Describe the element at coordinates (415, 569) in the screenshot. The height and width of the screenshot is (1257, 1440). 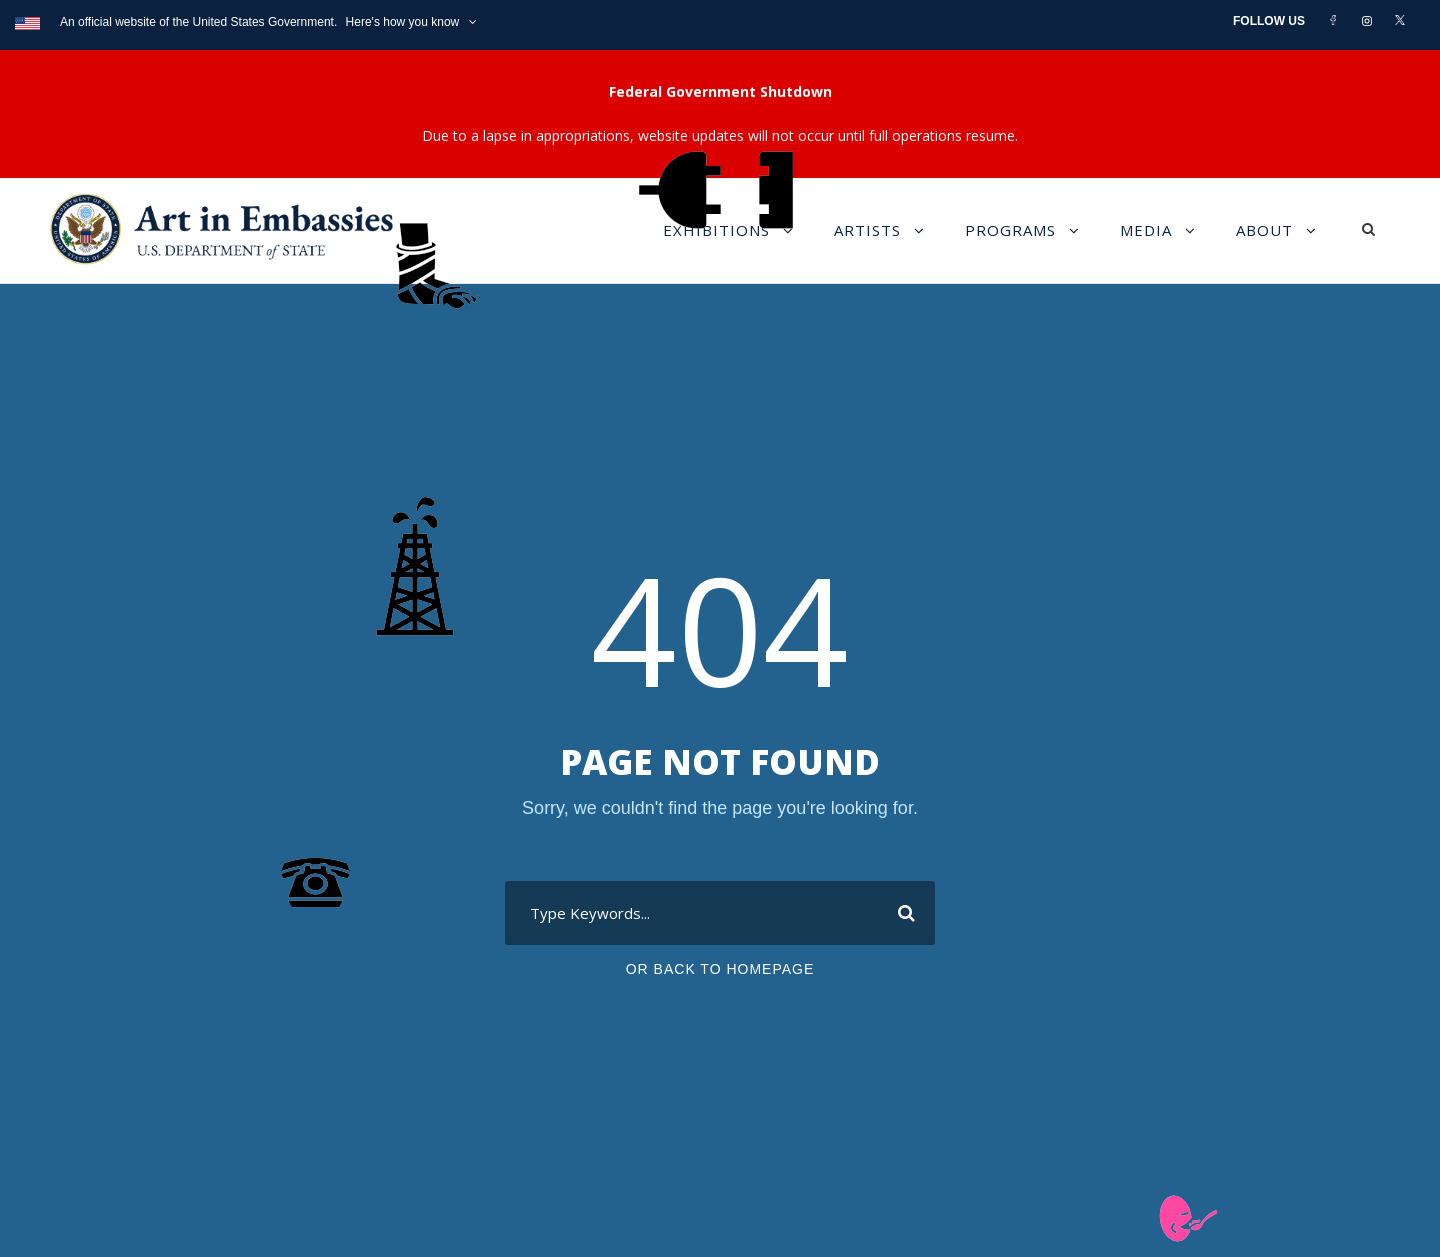
I see `access oil drilling or extraction features` at that location.